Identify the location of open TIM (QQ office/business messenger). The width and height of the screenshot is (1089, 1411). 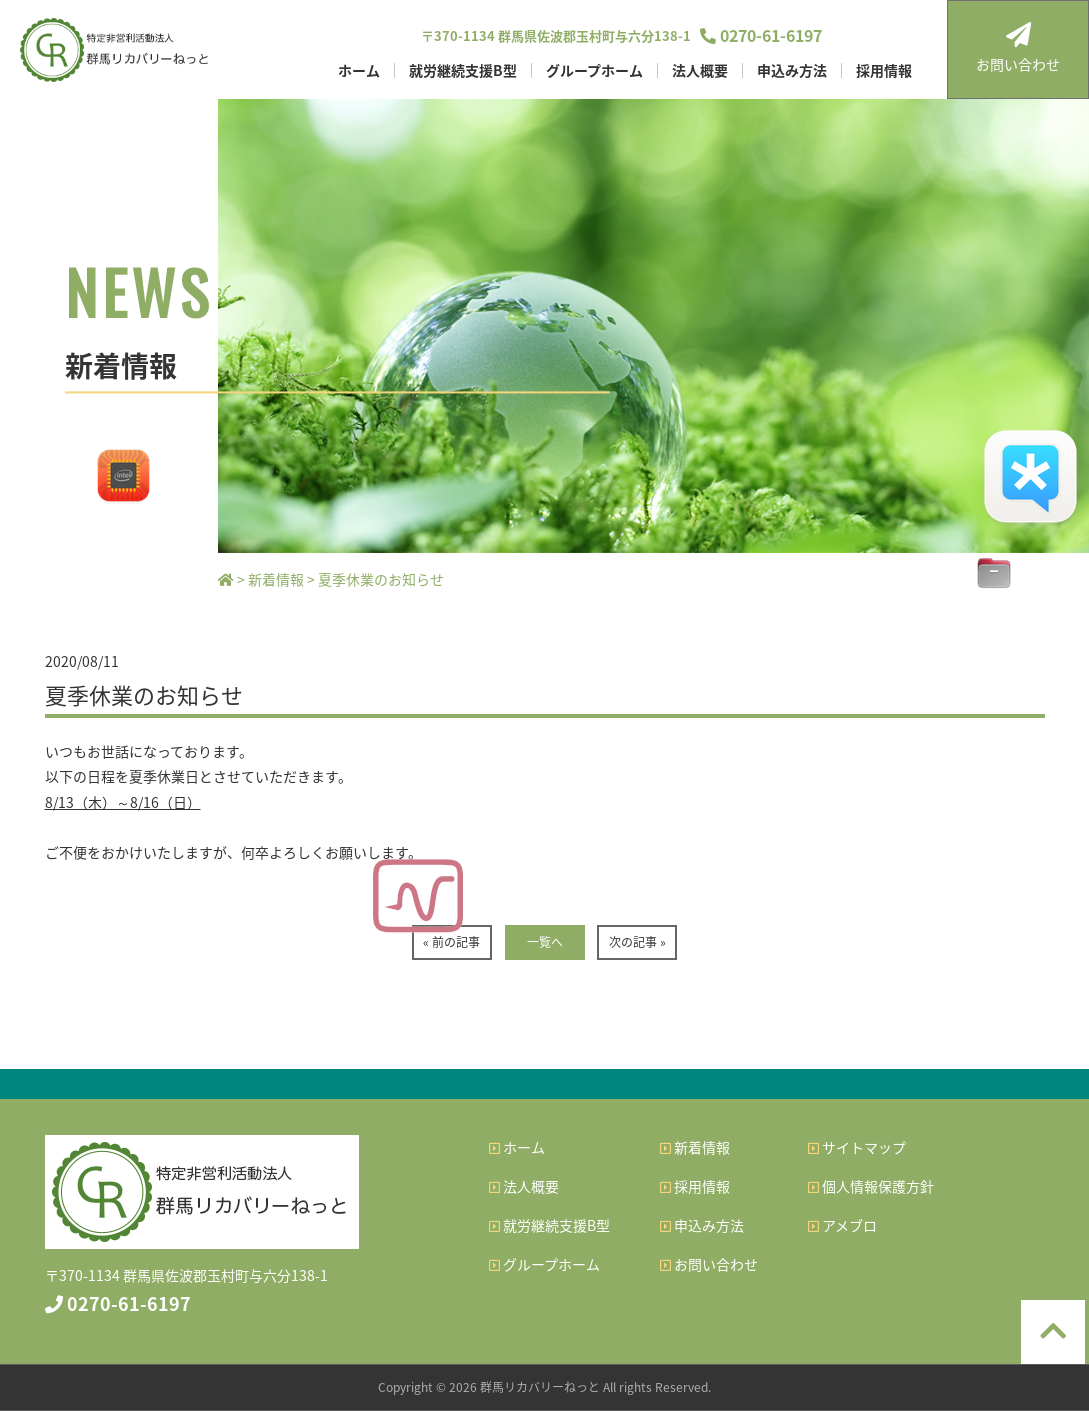
(1030, 476).